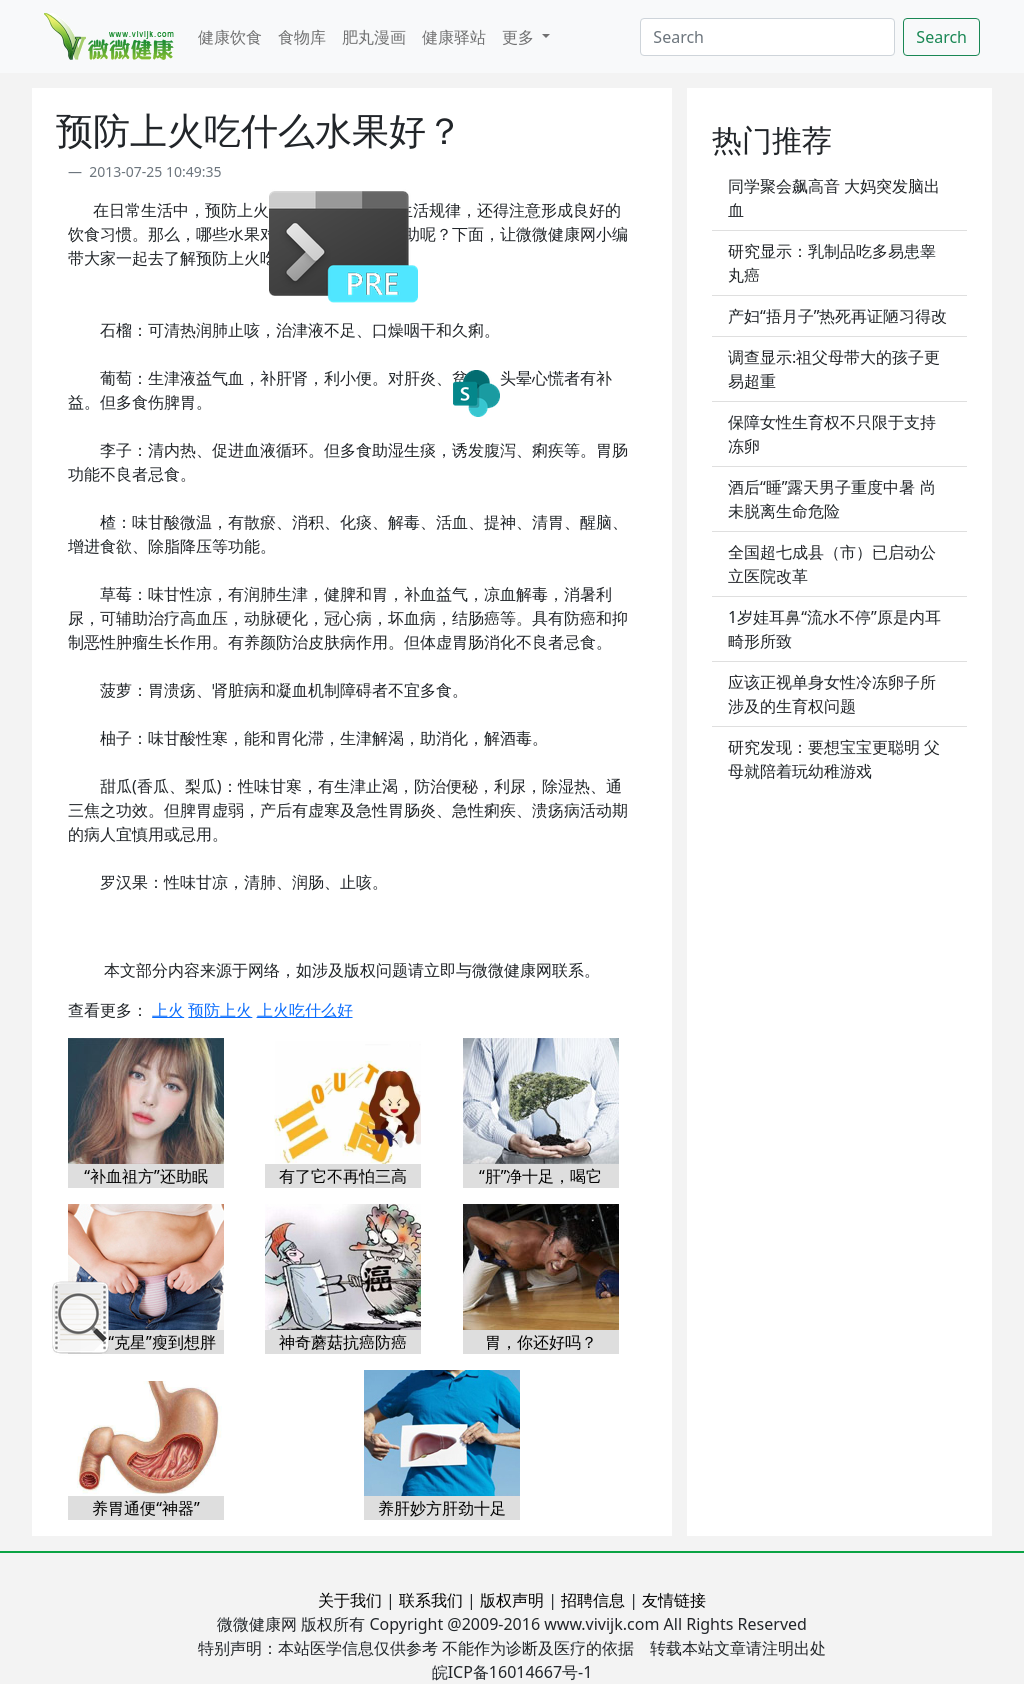 This screenshot has width=1024, height=1684. I want to click on open Microsoft SharePoint app, so click(476, 393).